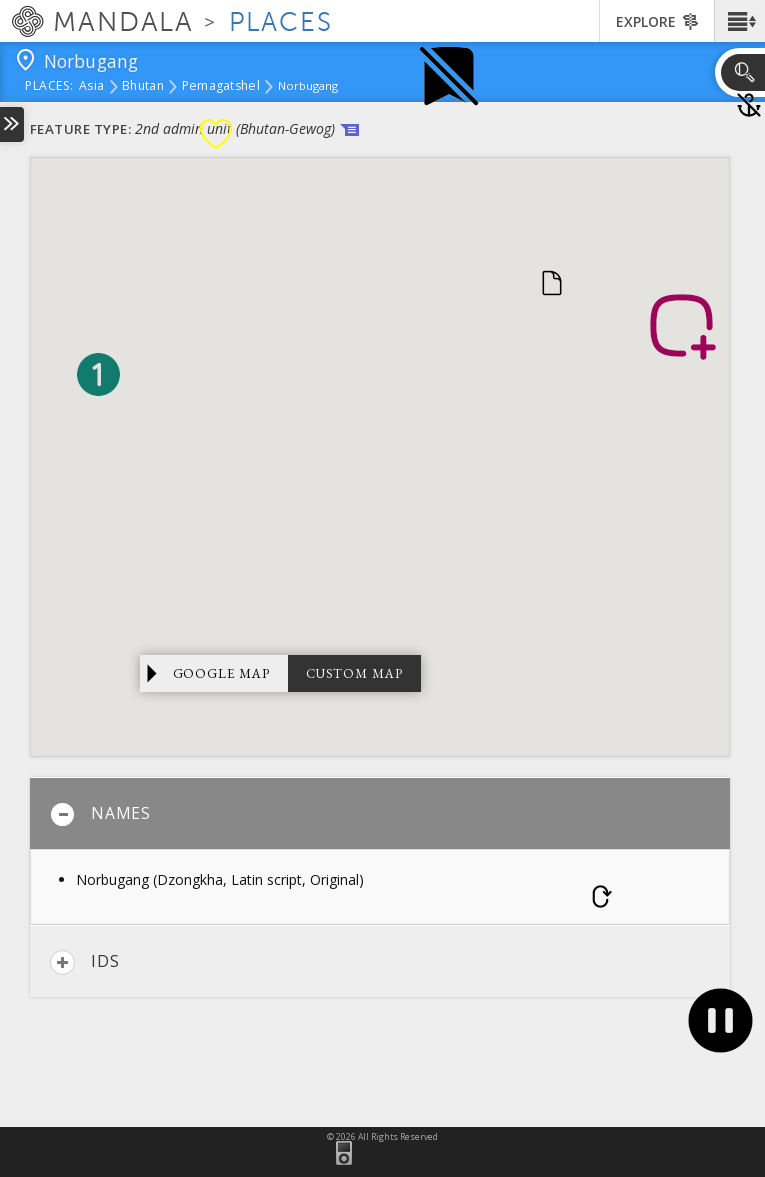 This screenshot has width=765, height=1177. I want to click on view document, so click(552, 283).